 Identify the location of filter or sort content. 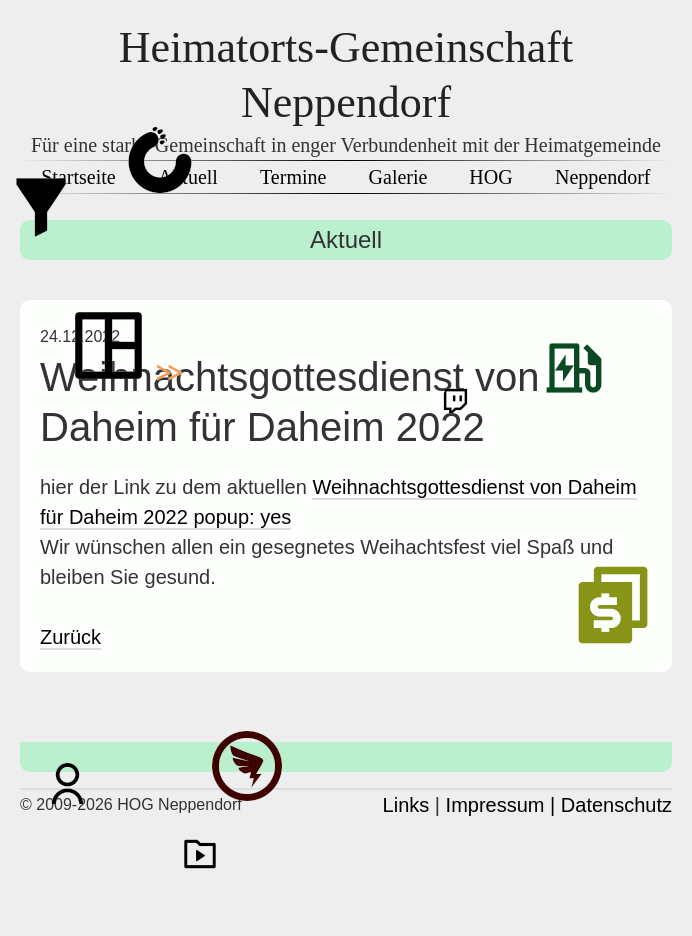
(41, 206).